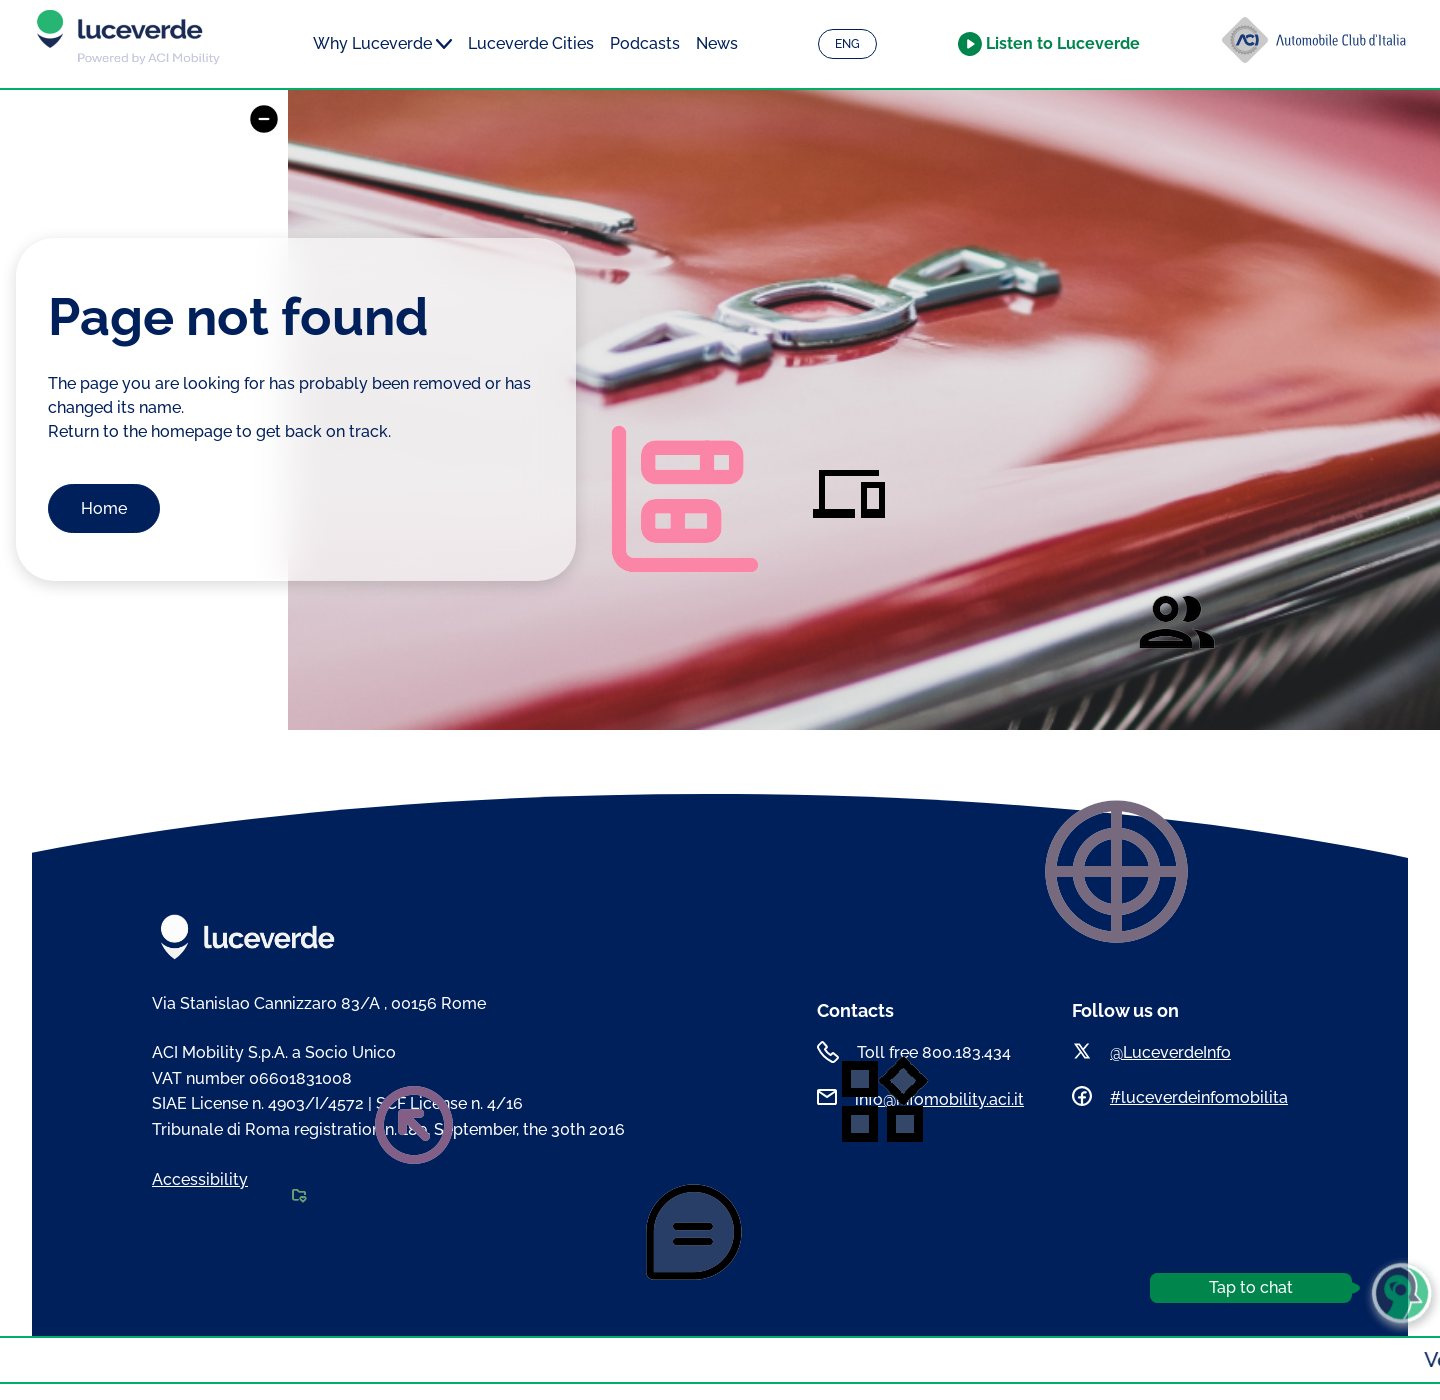  What do you see at coordinates (1177, 622) in the screenshot?
I see `view contacts or people list` at bounding box center [1177, 622].